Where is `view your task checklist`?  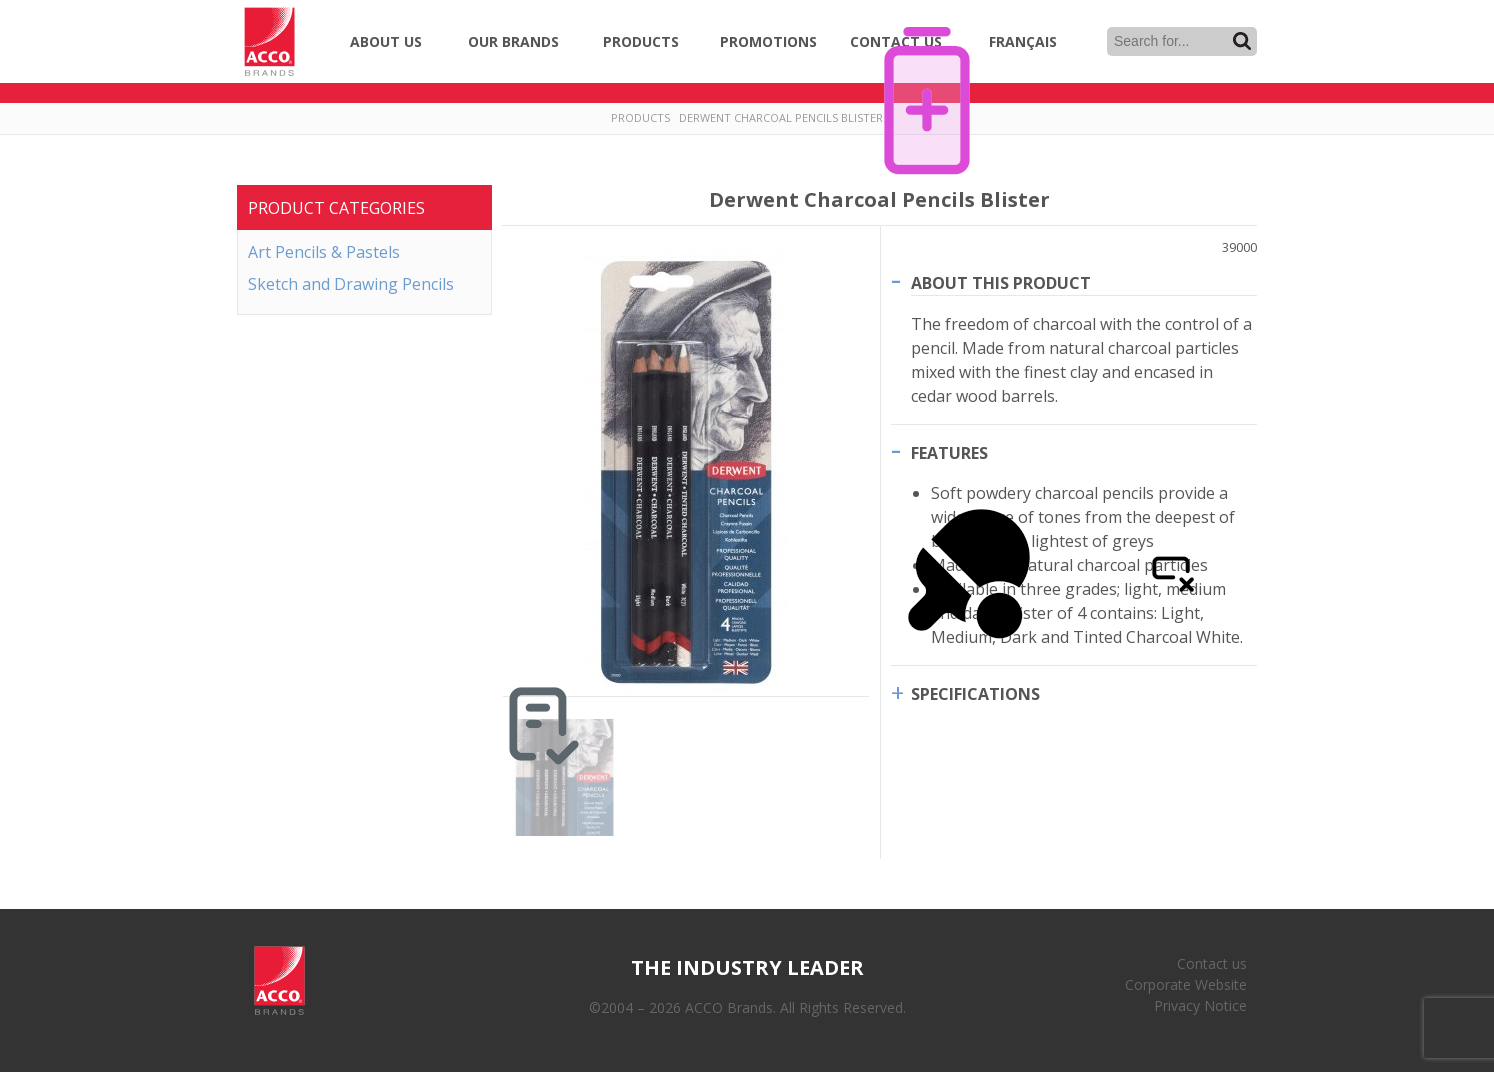 view your task checklist is located at coordinates (542, 724).